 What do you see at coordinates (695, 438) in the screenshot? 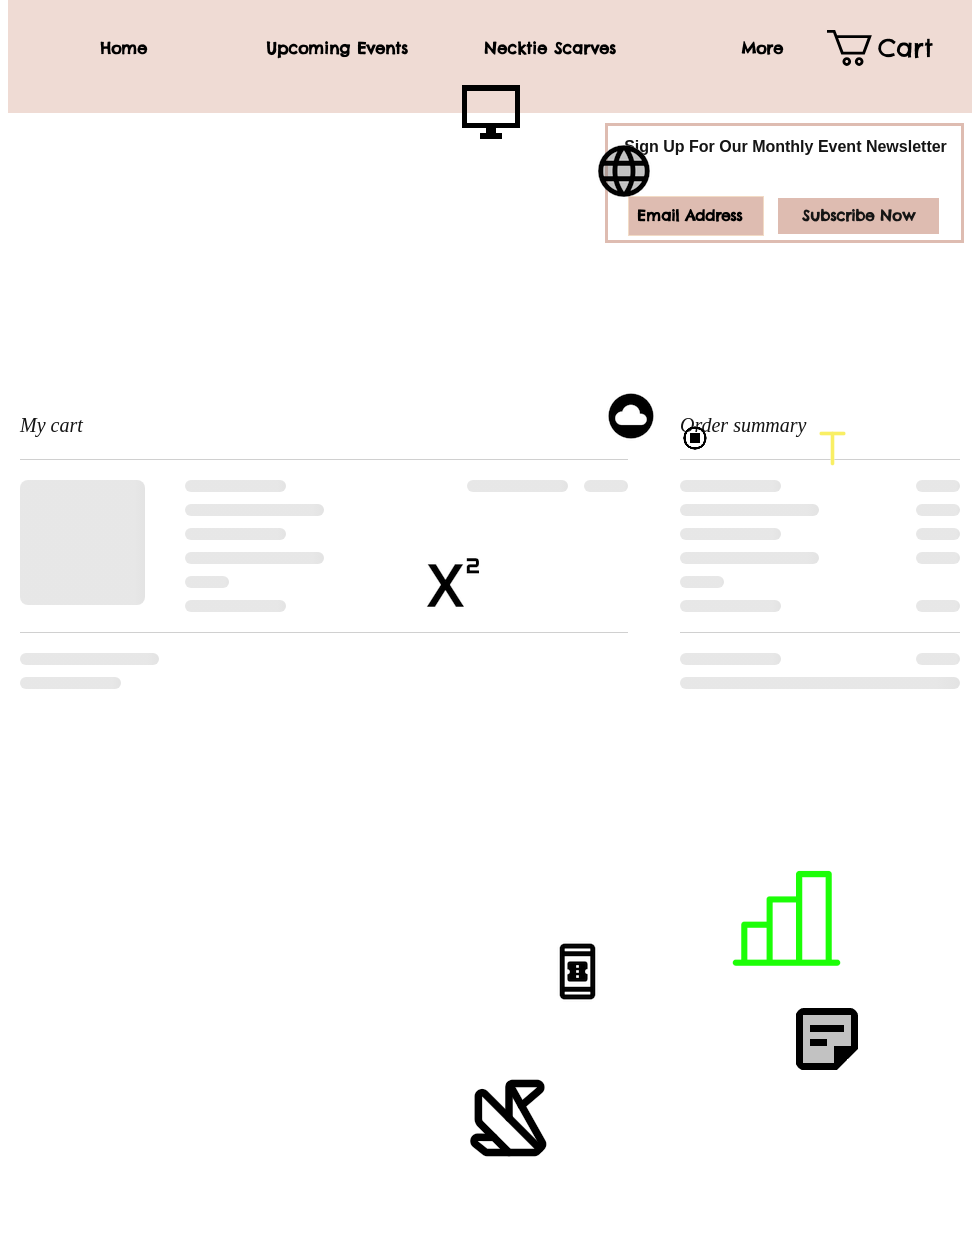
I see `stop media playback` at bounding box center [695, 438].